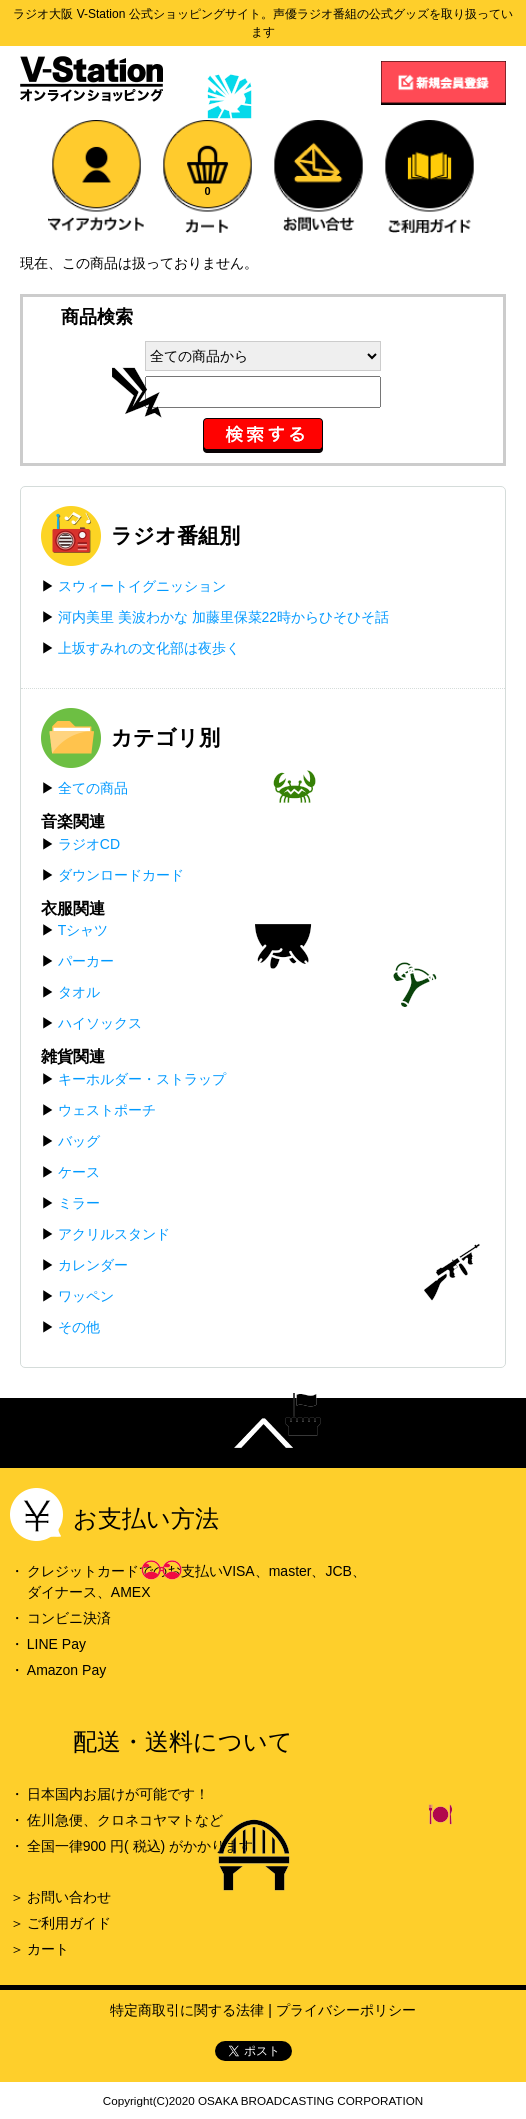  Describe the element at coordinates (254, 1855) in the screenshot. I see `navigate to bridges or infrastructure on a map` at that location.